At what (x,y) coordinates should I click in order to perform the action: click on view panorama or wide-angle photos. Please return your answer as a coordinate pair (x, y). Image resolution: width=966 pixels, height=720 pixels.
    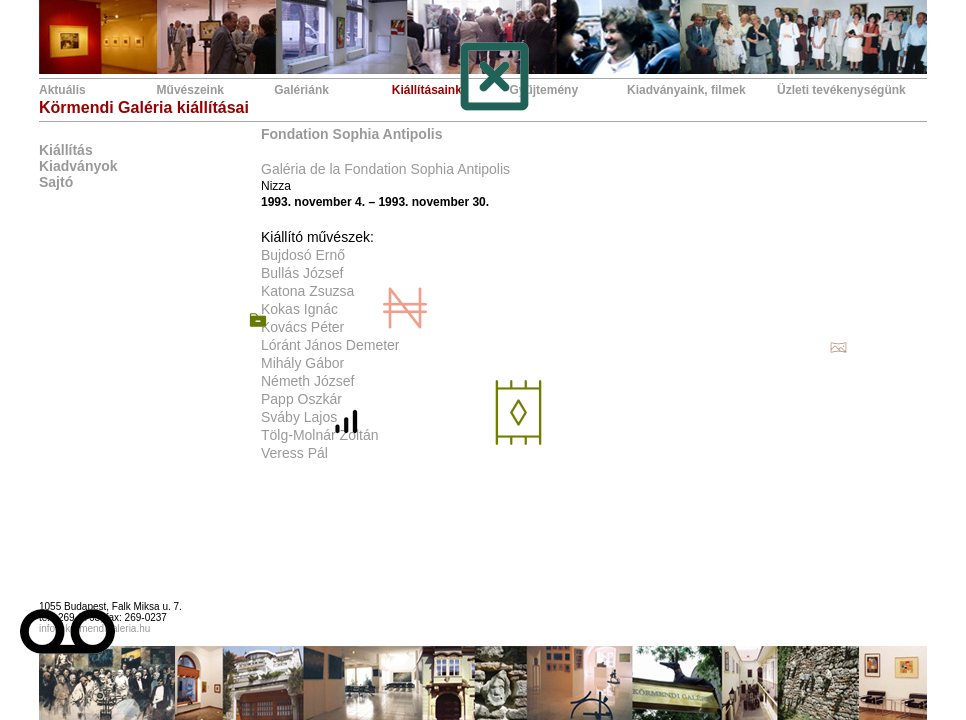
    Looking at the image, I should click on (838, 347).